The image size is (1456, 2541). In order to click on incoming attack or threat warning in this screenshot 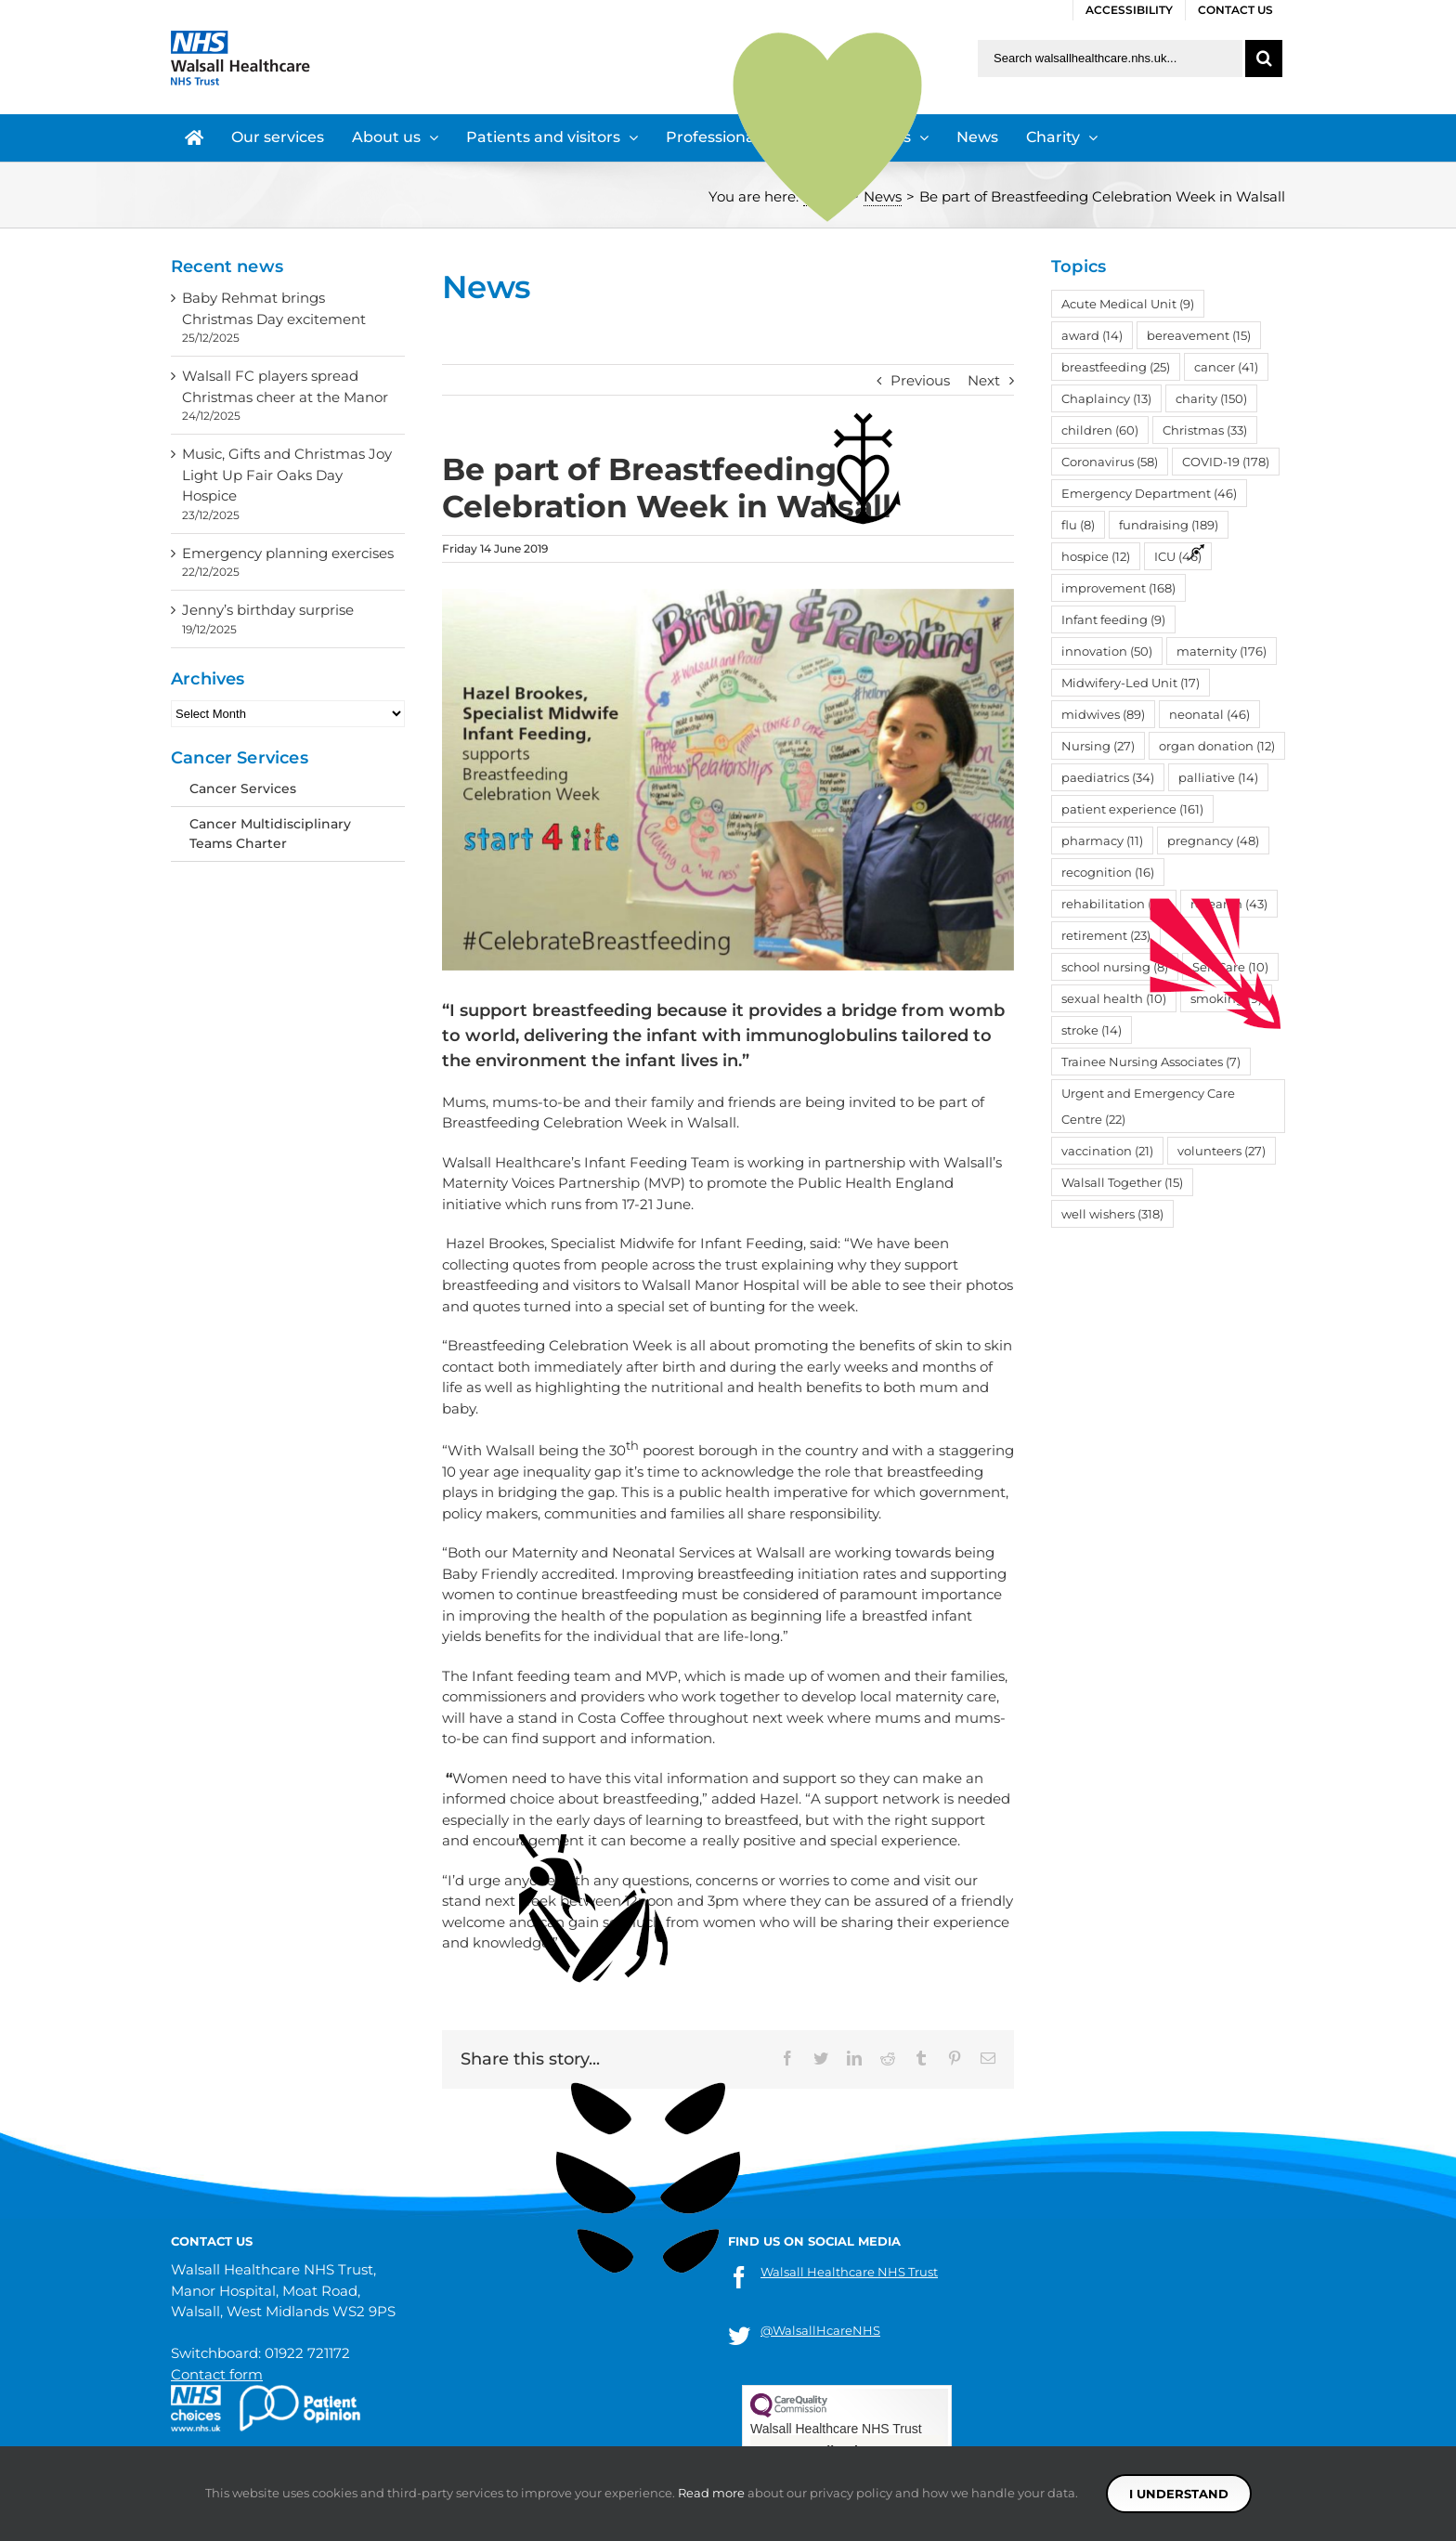, I will do `click(1216, 964)`.